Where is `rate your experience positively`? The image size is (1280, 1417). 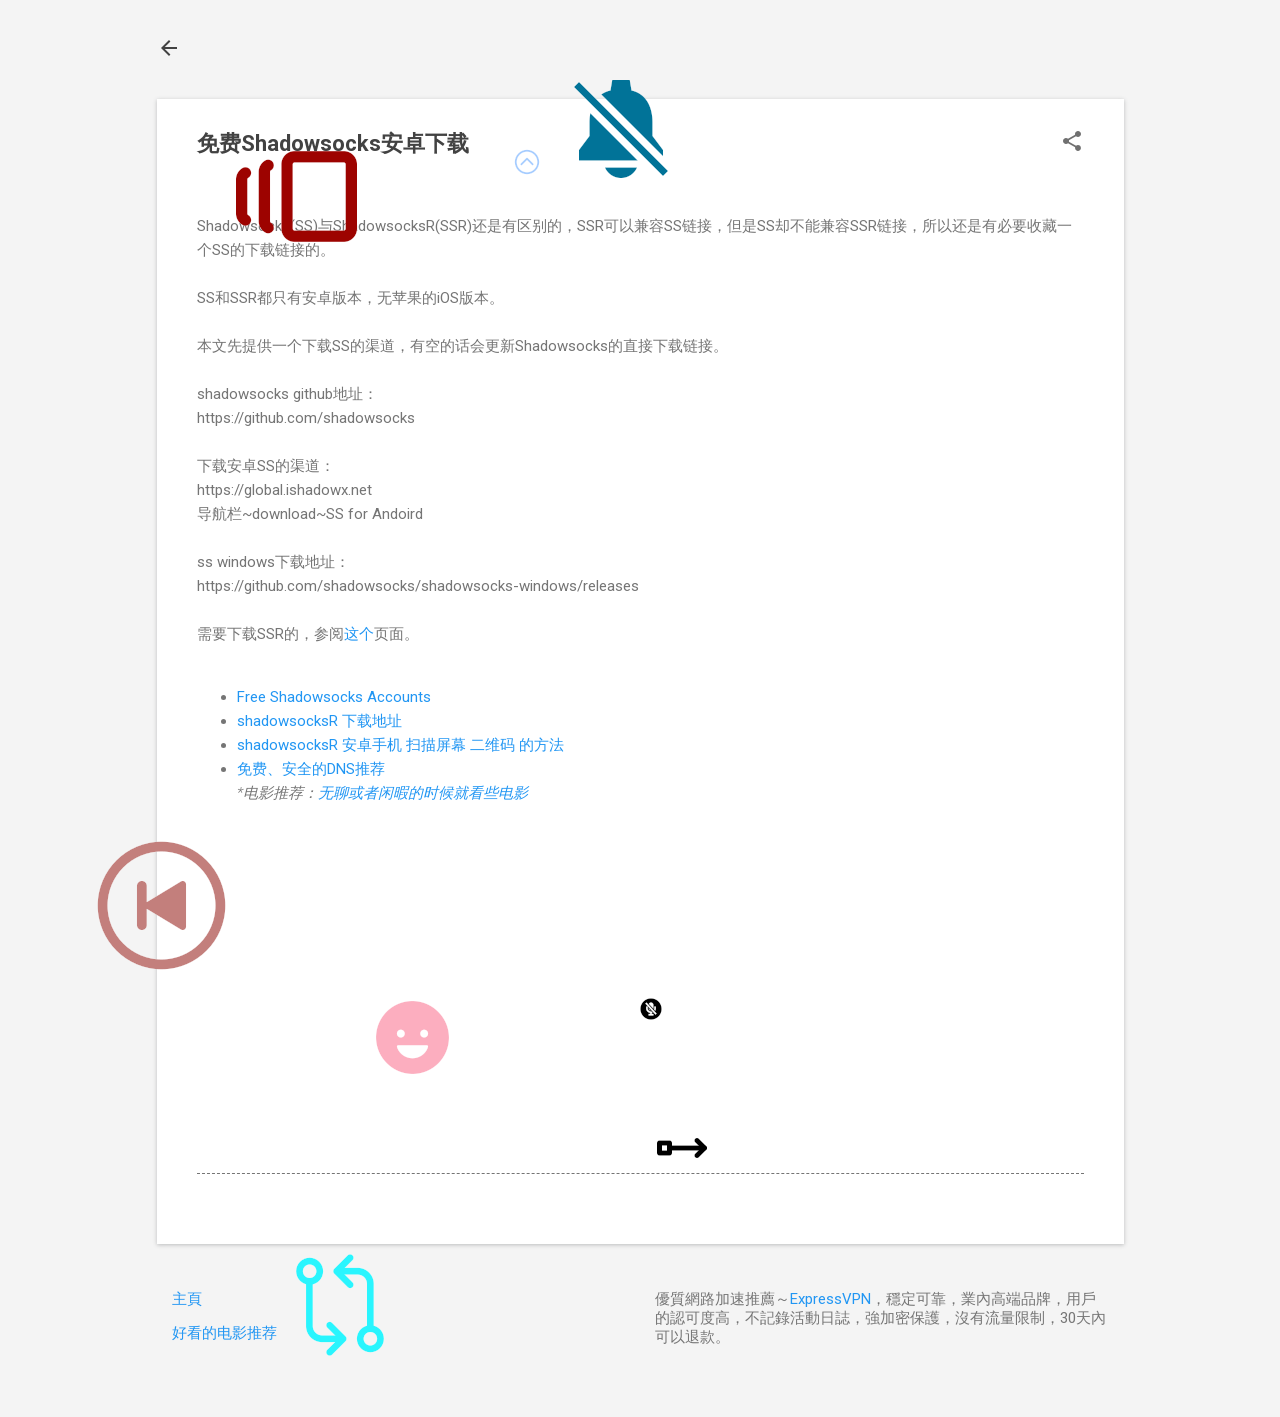 rate your experience positively is located at coordinates (412, 1037).